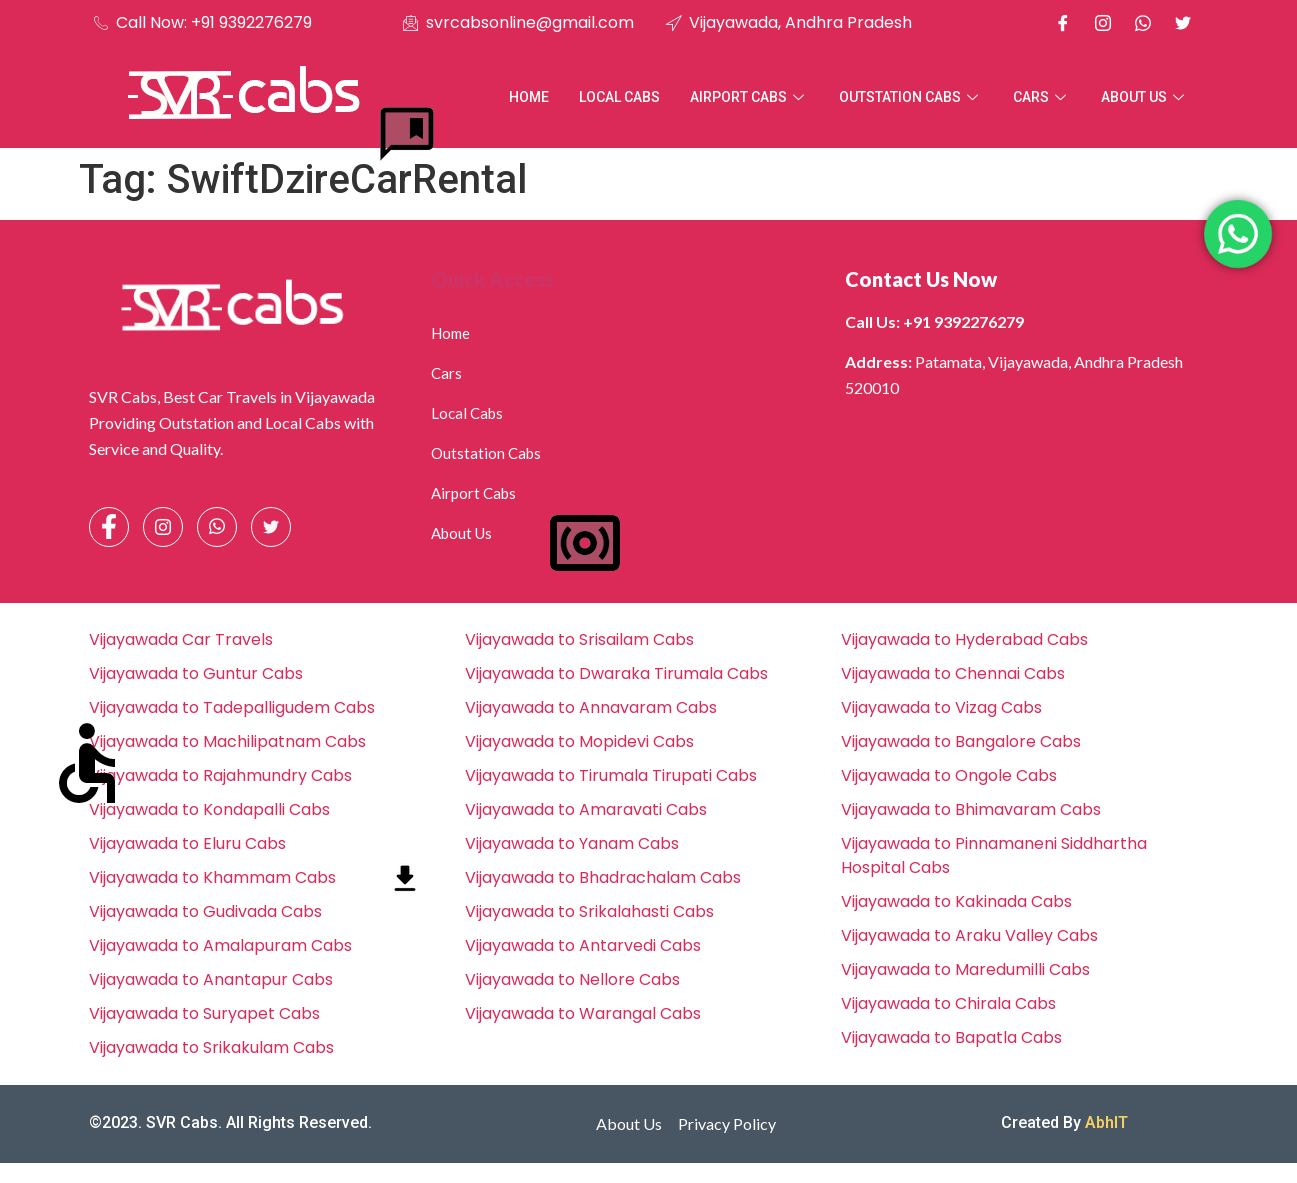  I want to click on access your saved messages, so click(407, 134).